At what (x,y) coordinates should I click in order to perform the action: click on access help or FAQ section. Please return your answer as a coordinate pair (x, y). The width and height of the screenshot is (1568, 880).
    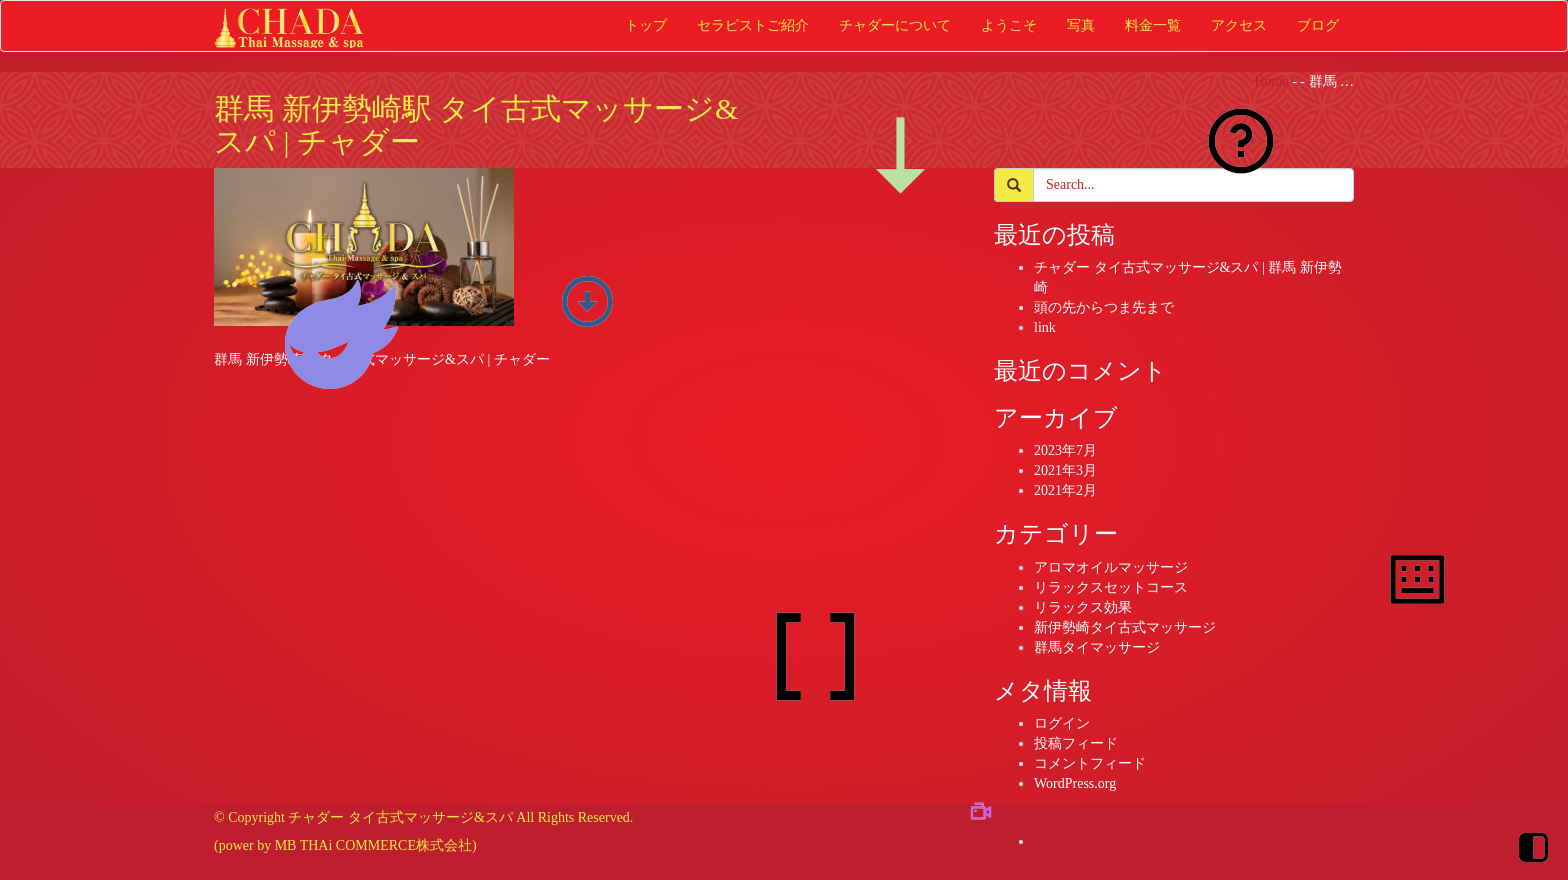
    Looking at the image, I should click on (1241, 141).